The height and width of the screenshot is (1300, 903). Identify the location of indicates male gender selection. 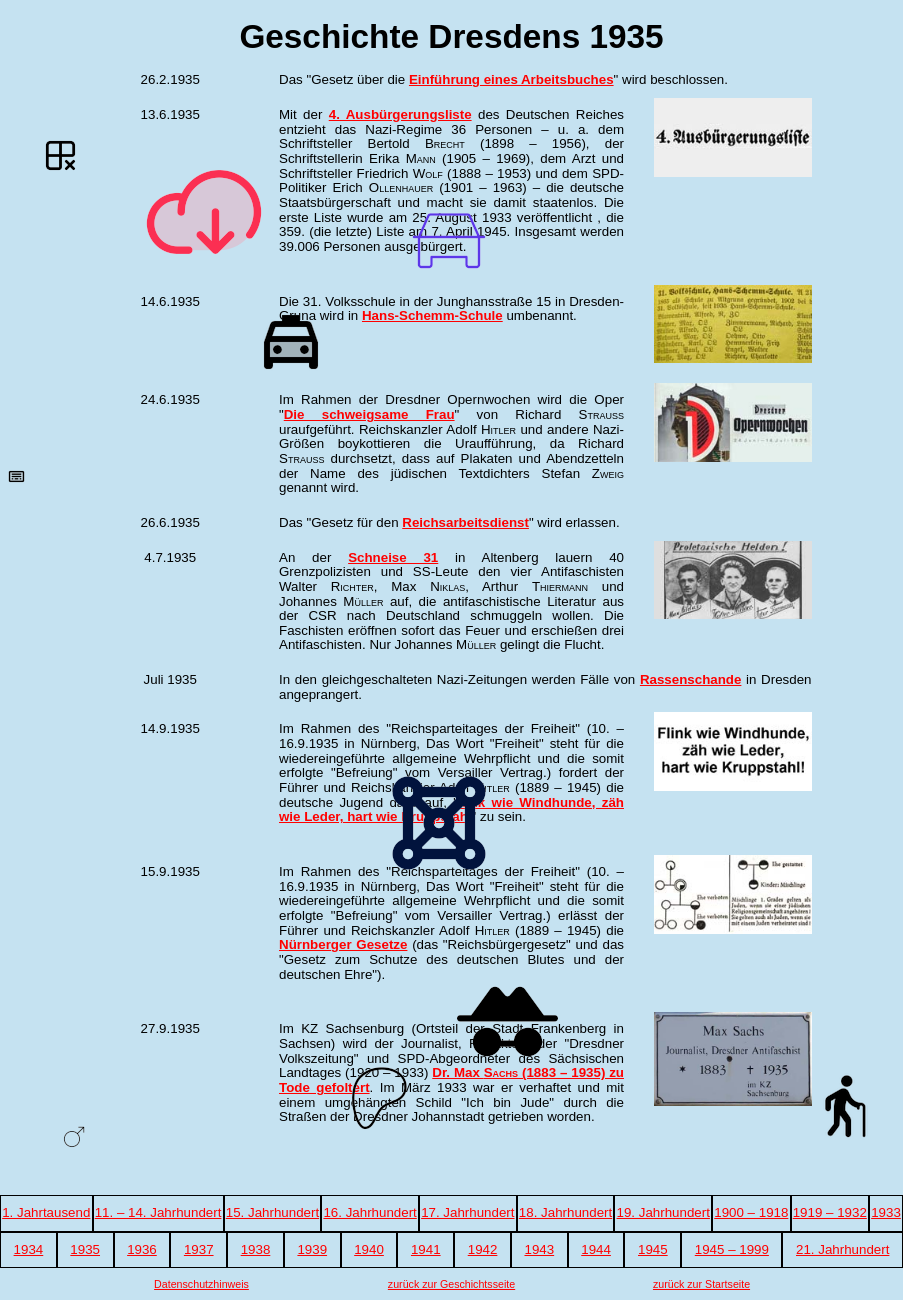
(74, 1136).